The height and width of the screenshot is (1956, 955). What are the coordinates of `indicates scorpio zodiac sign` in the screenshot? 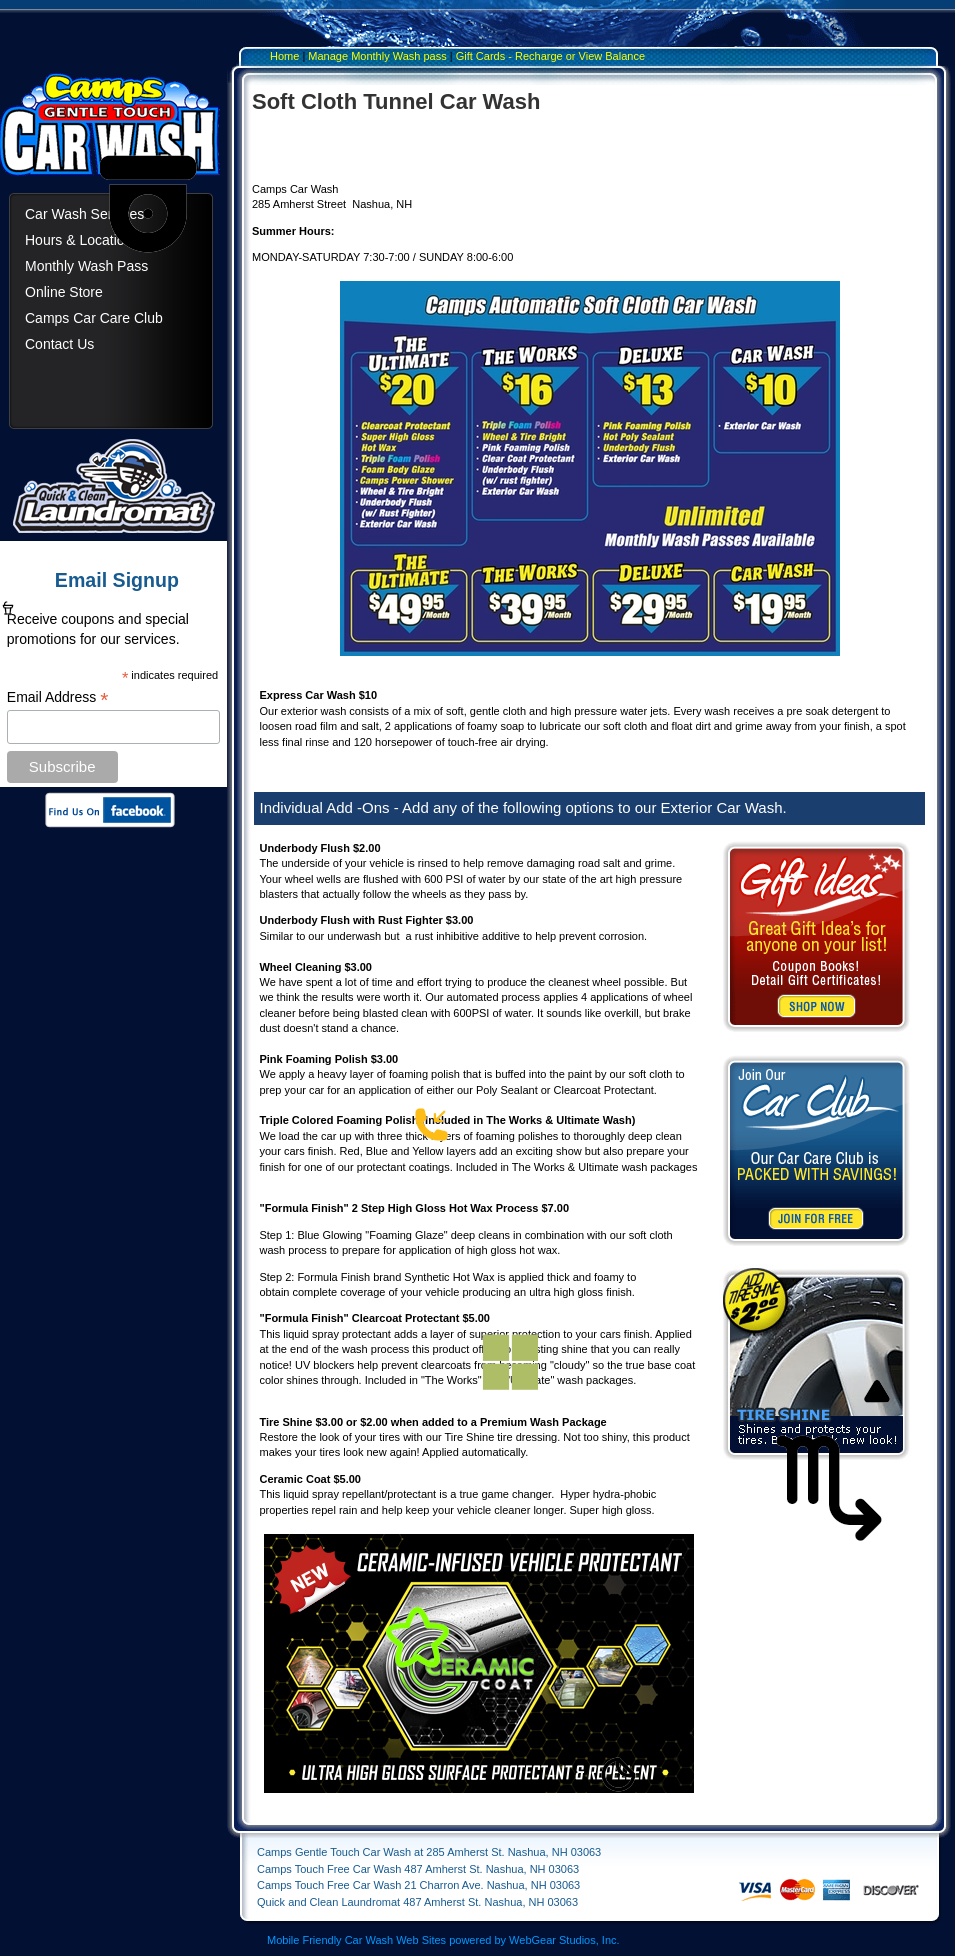 It's located at (829, 1483).